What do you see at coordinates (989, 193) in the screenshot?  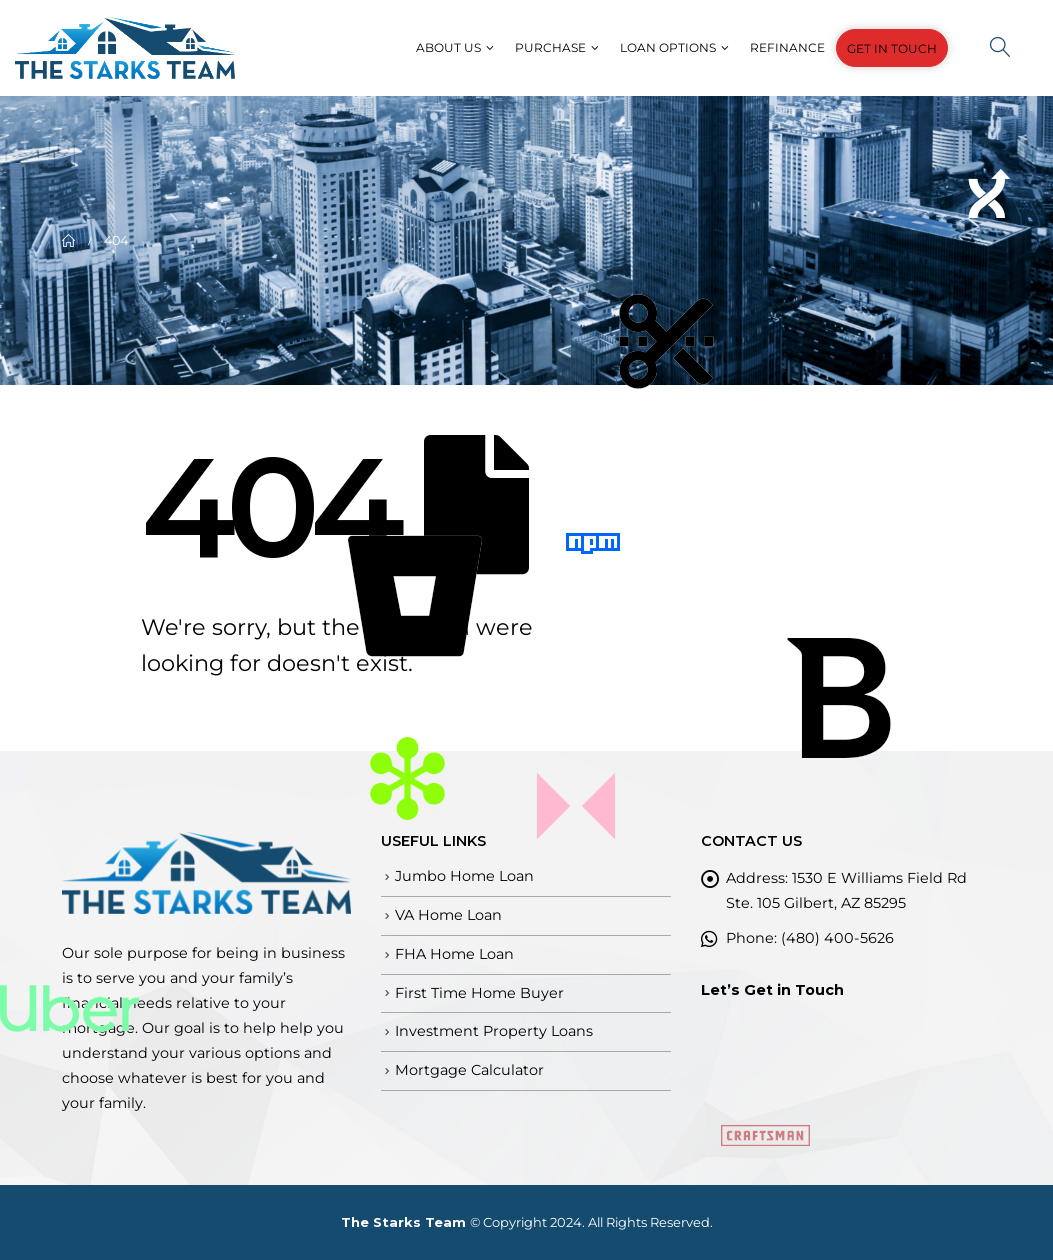 I see `open git extensions application` at bounding box center [989, 193].